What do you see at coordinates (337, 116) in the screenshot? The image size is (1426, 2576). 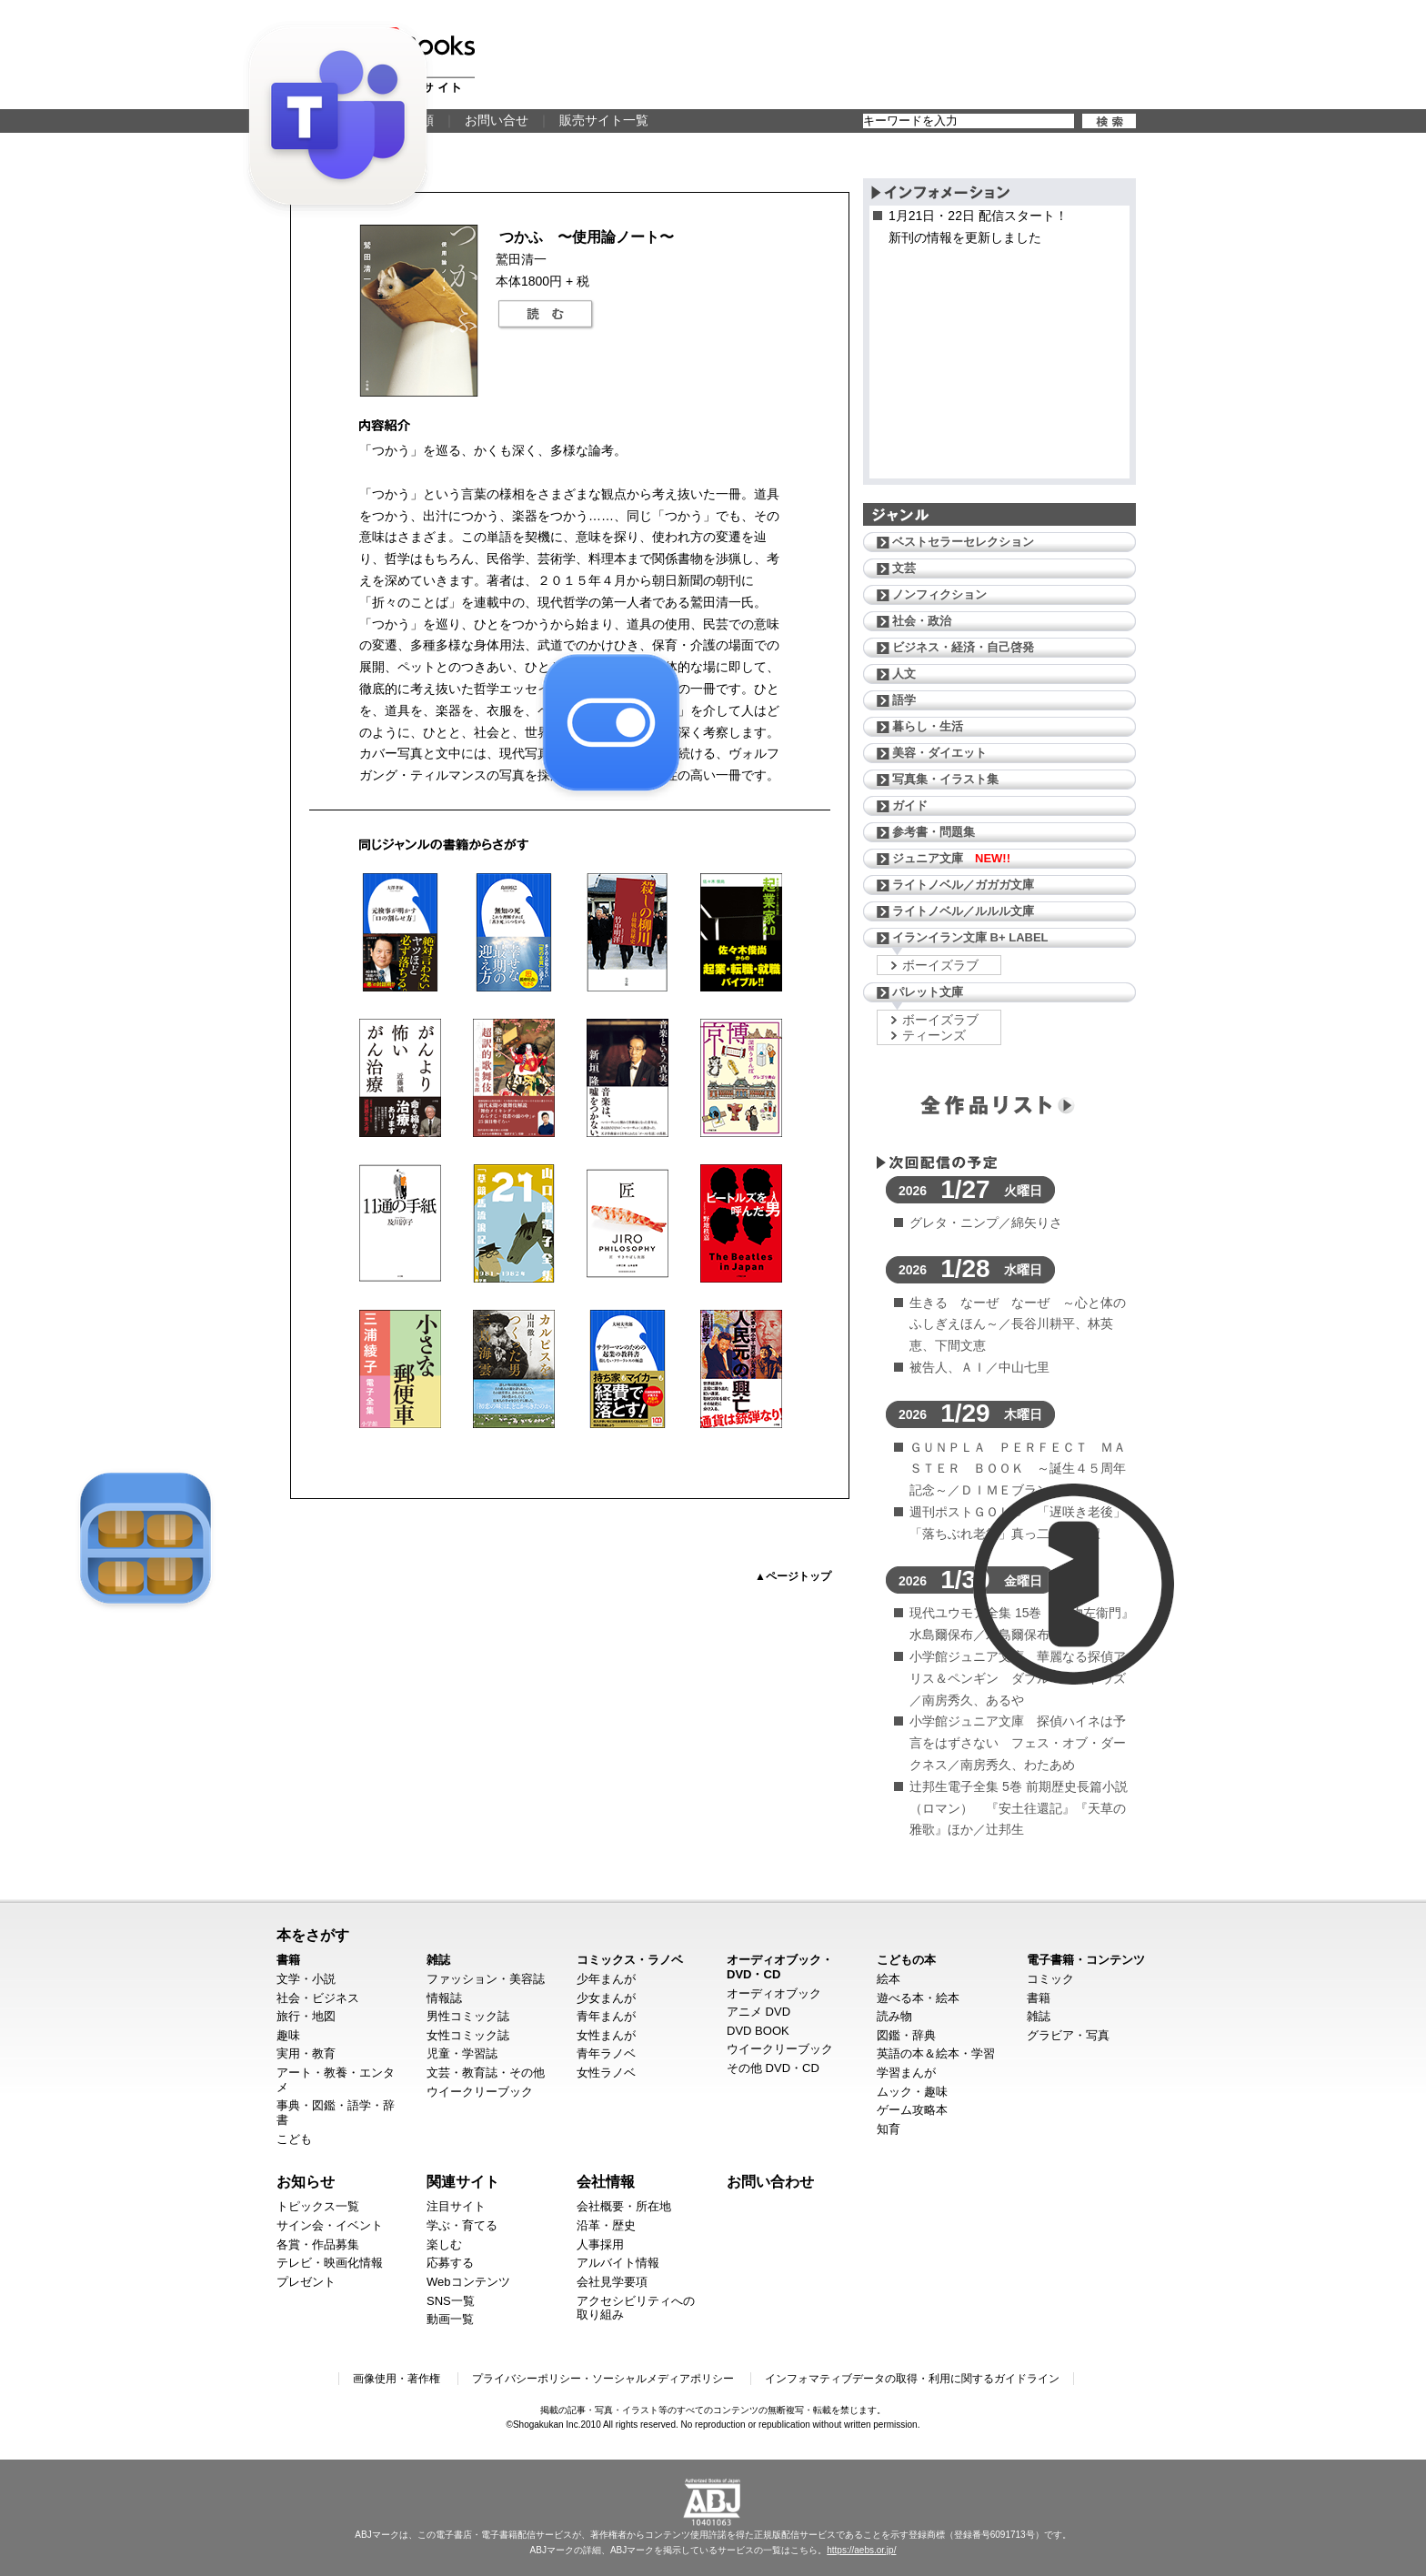 I see `open microsoft teams for linux` at bounding box center [337, 116].